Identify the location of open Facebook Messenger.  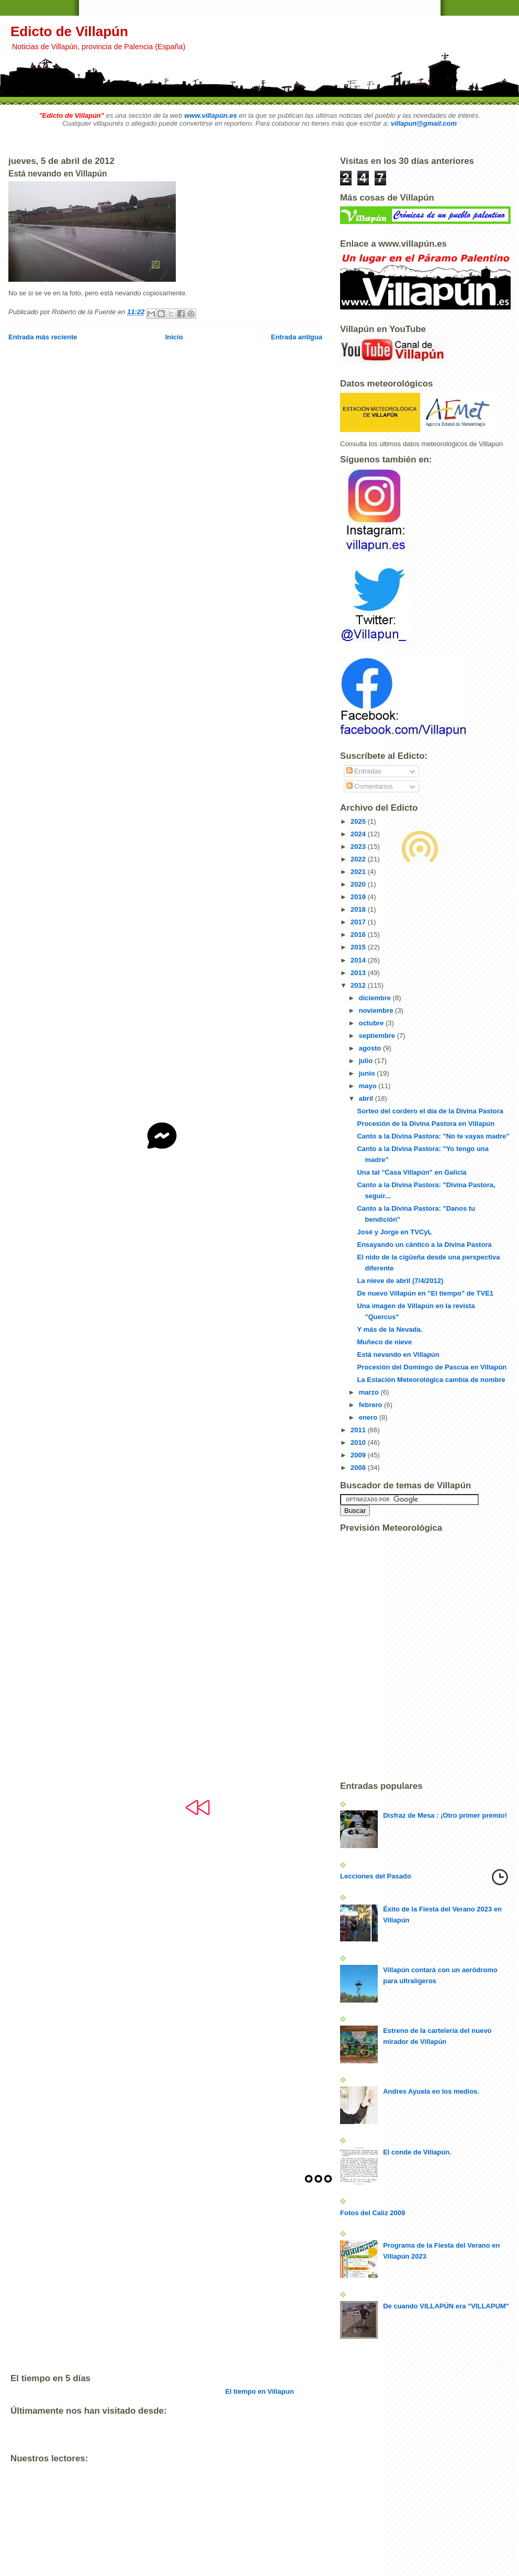
(162, 1135).